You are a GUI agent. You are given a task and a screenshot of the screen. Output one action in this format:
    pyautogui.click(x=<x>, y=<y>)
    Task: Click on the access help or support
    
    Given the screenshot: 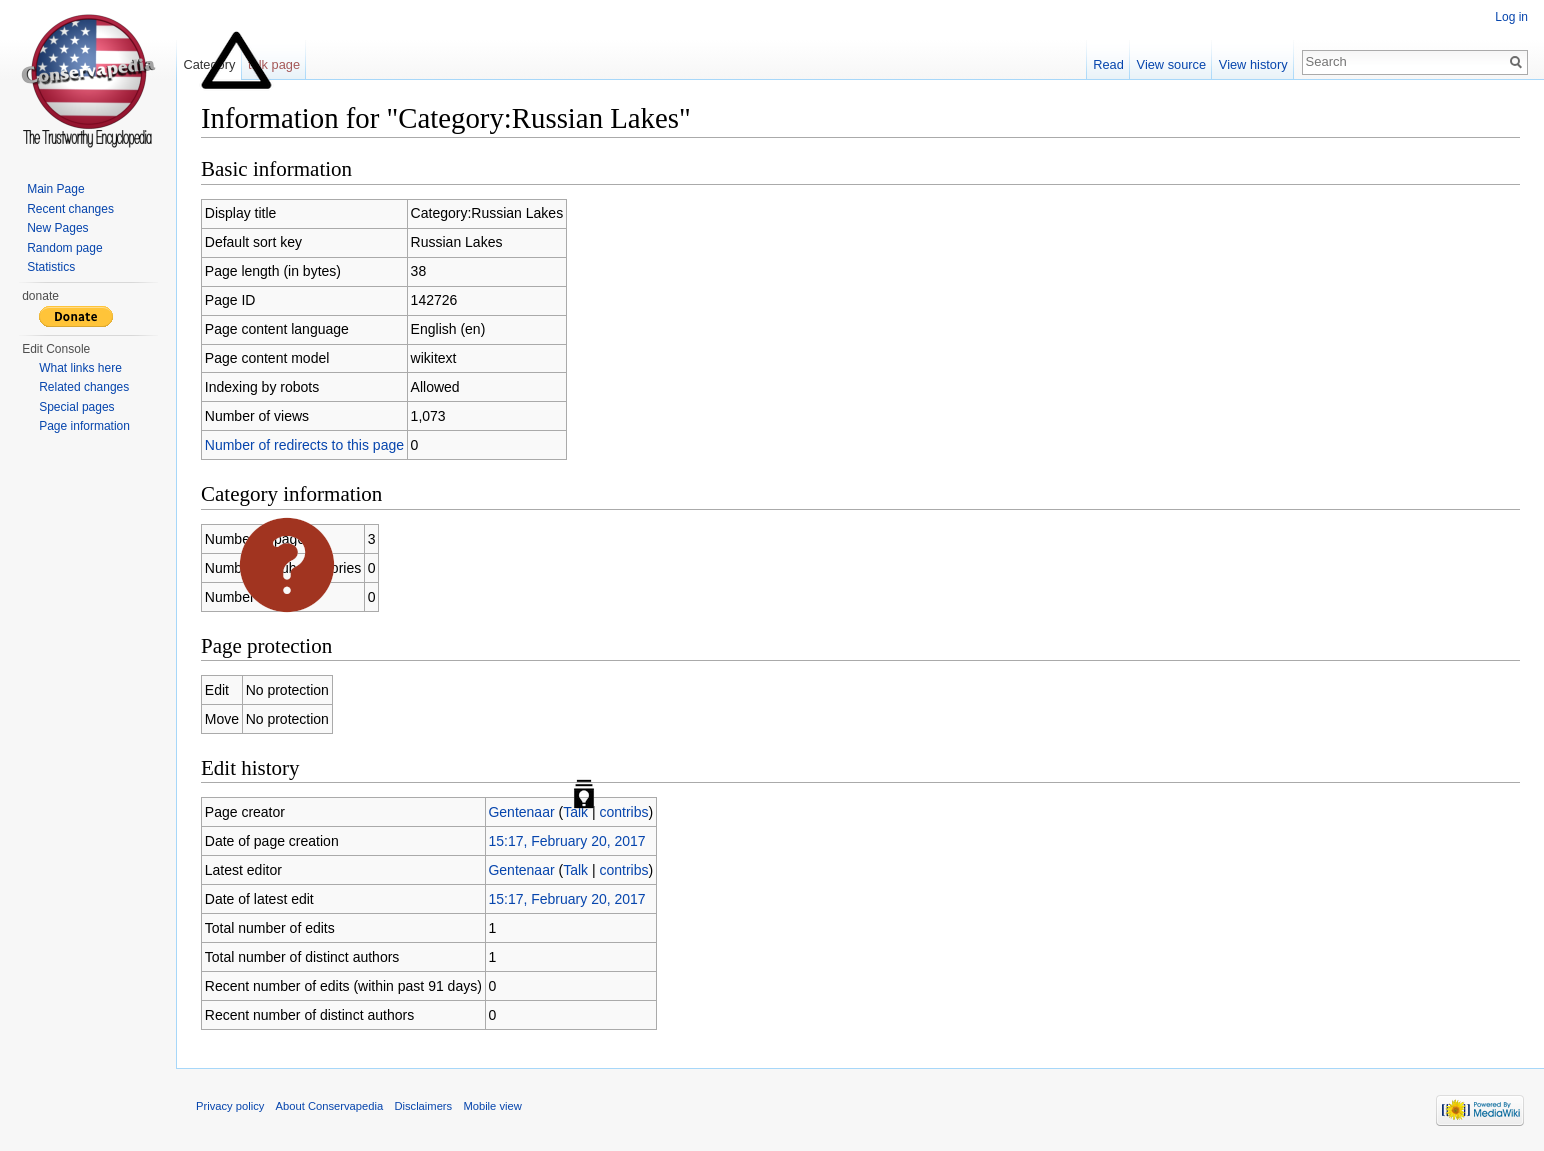 What is the action you would take?
    pyautogui.click(x=287, y=565)
    